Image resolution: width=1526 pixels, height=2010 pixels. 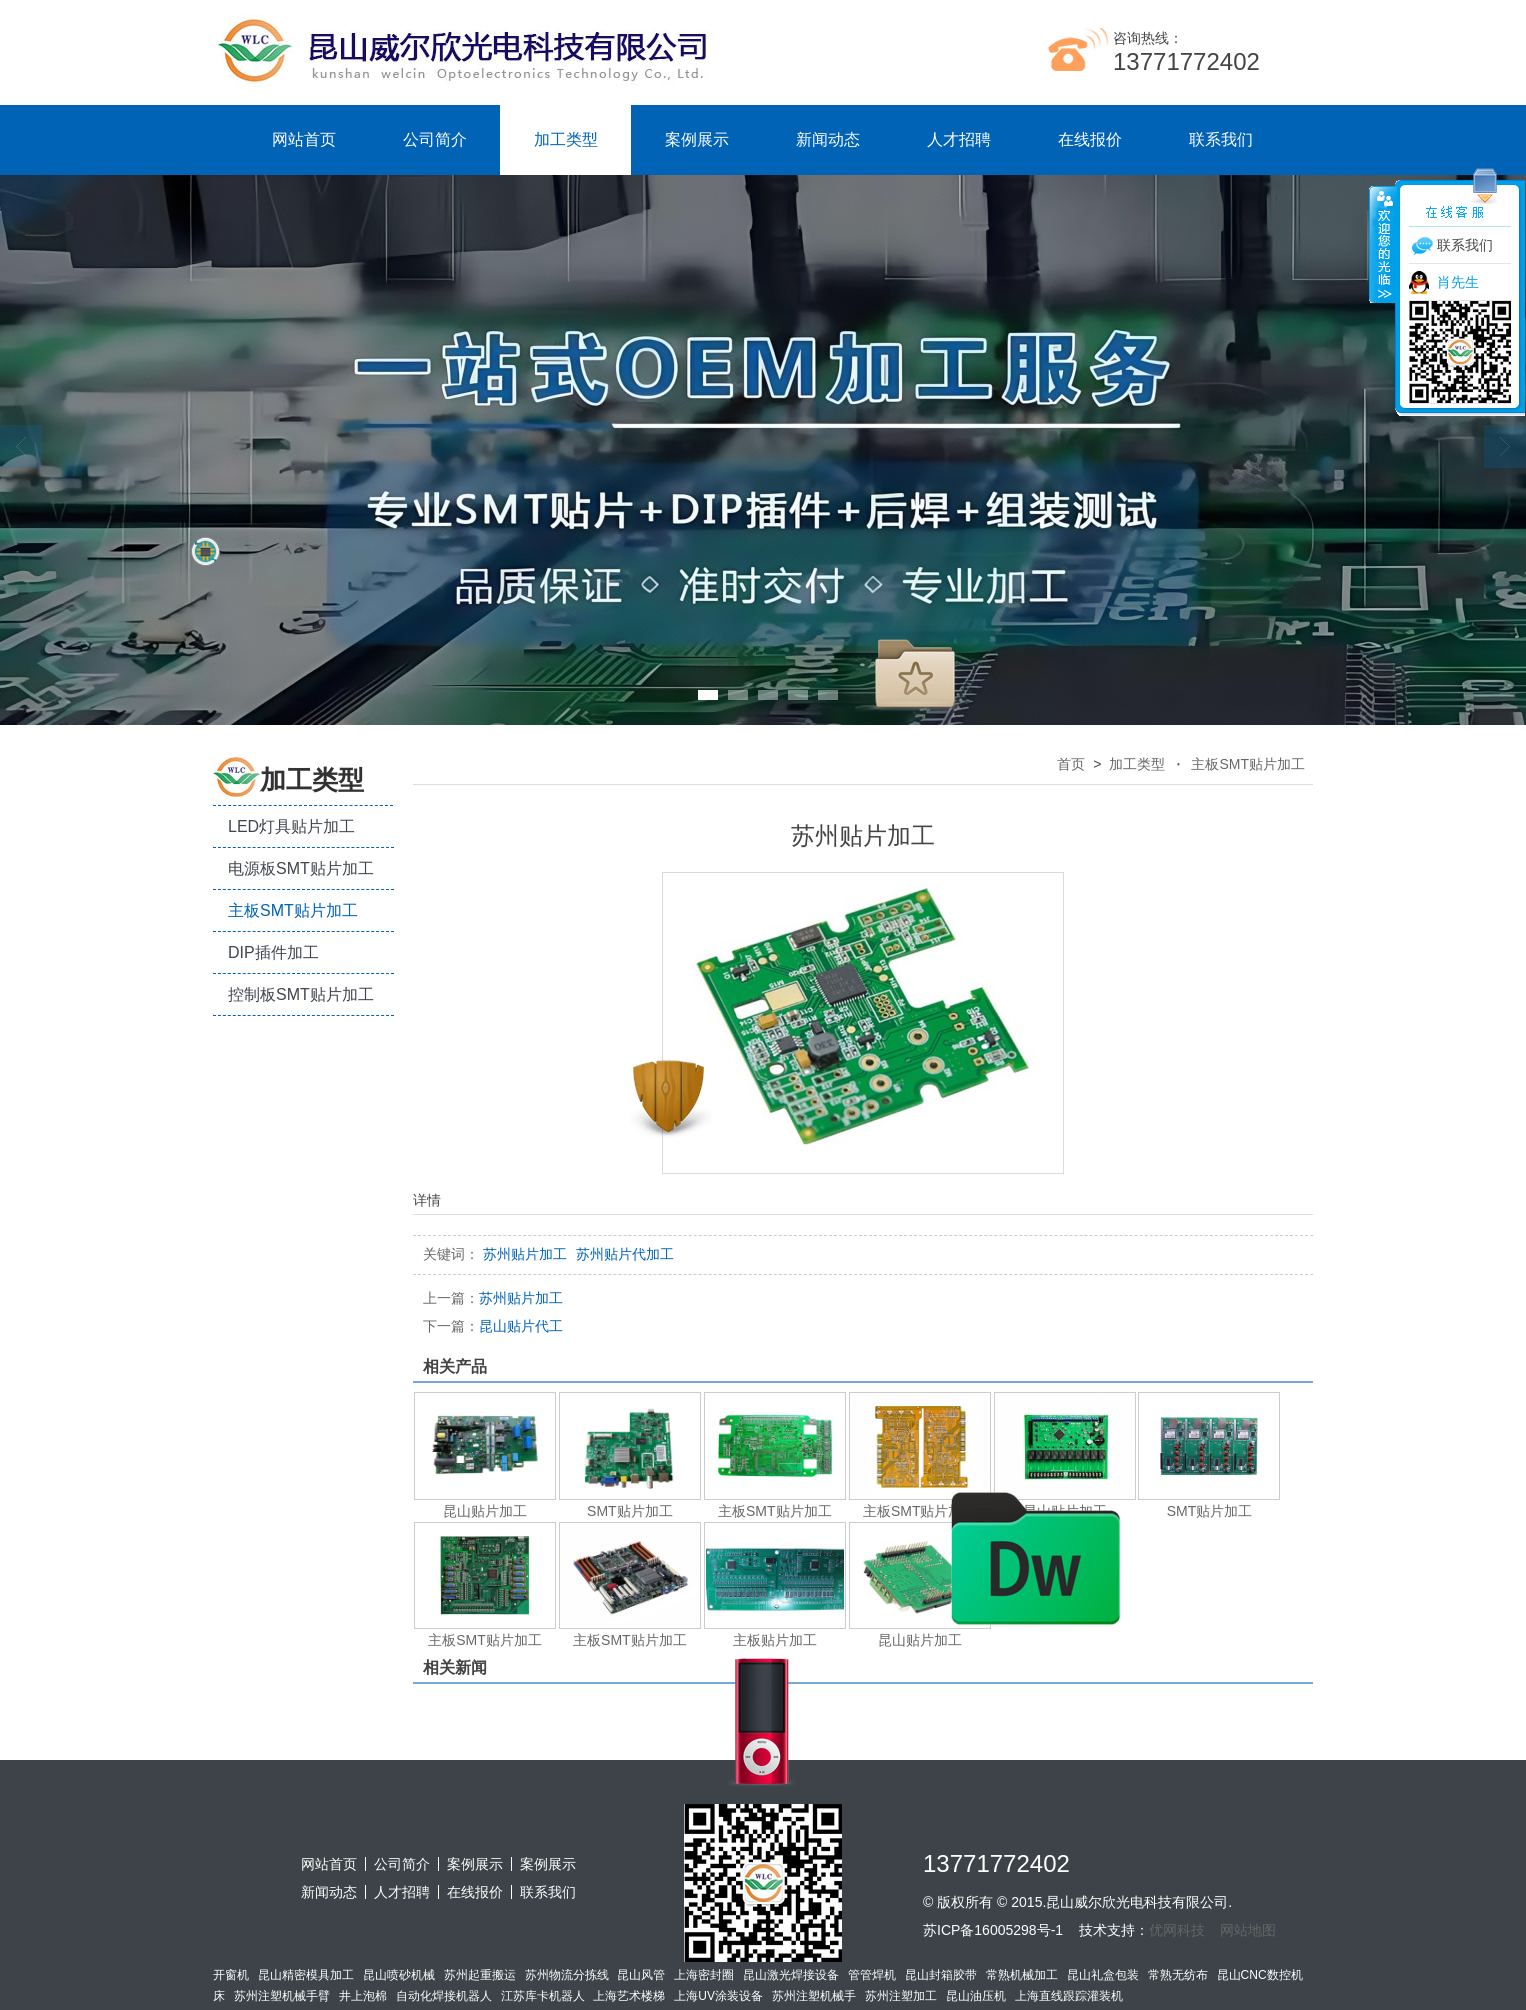 I want to click on insert an object or embed content, so click(x=1485, y=187).